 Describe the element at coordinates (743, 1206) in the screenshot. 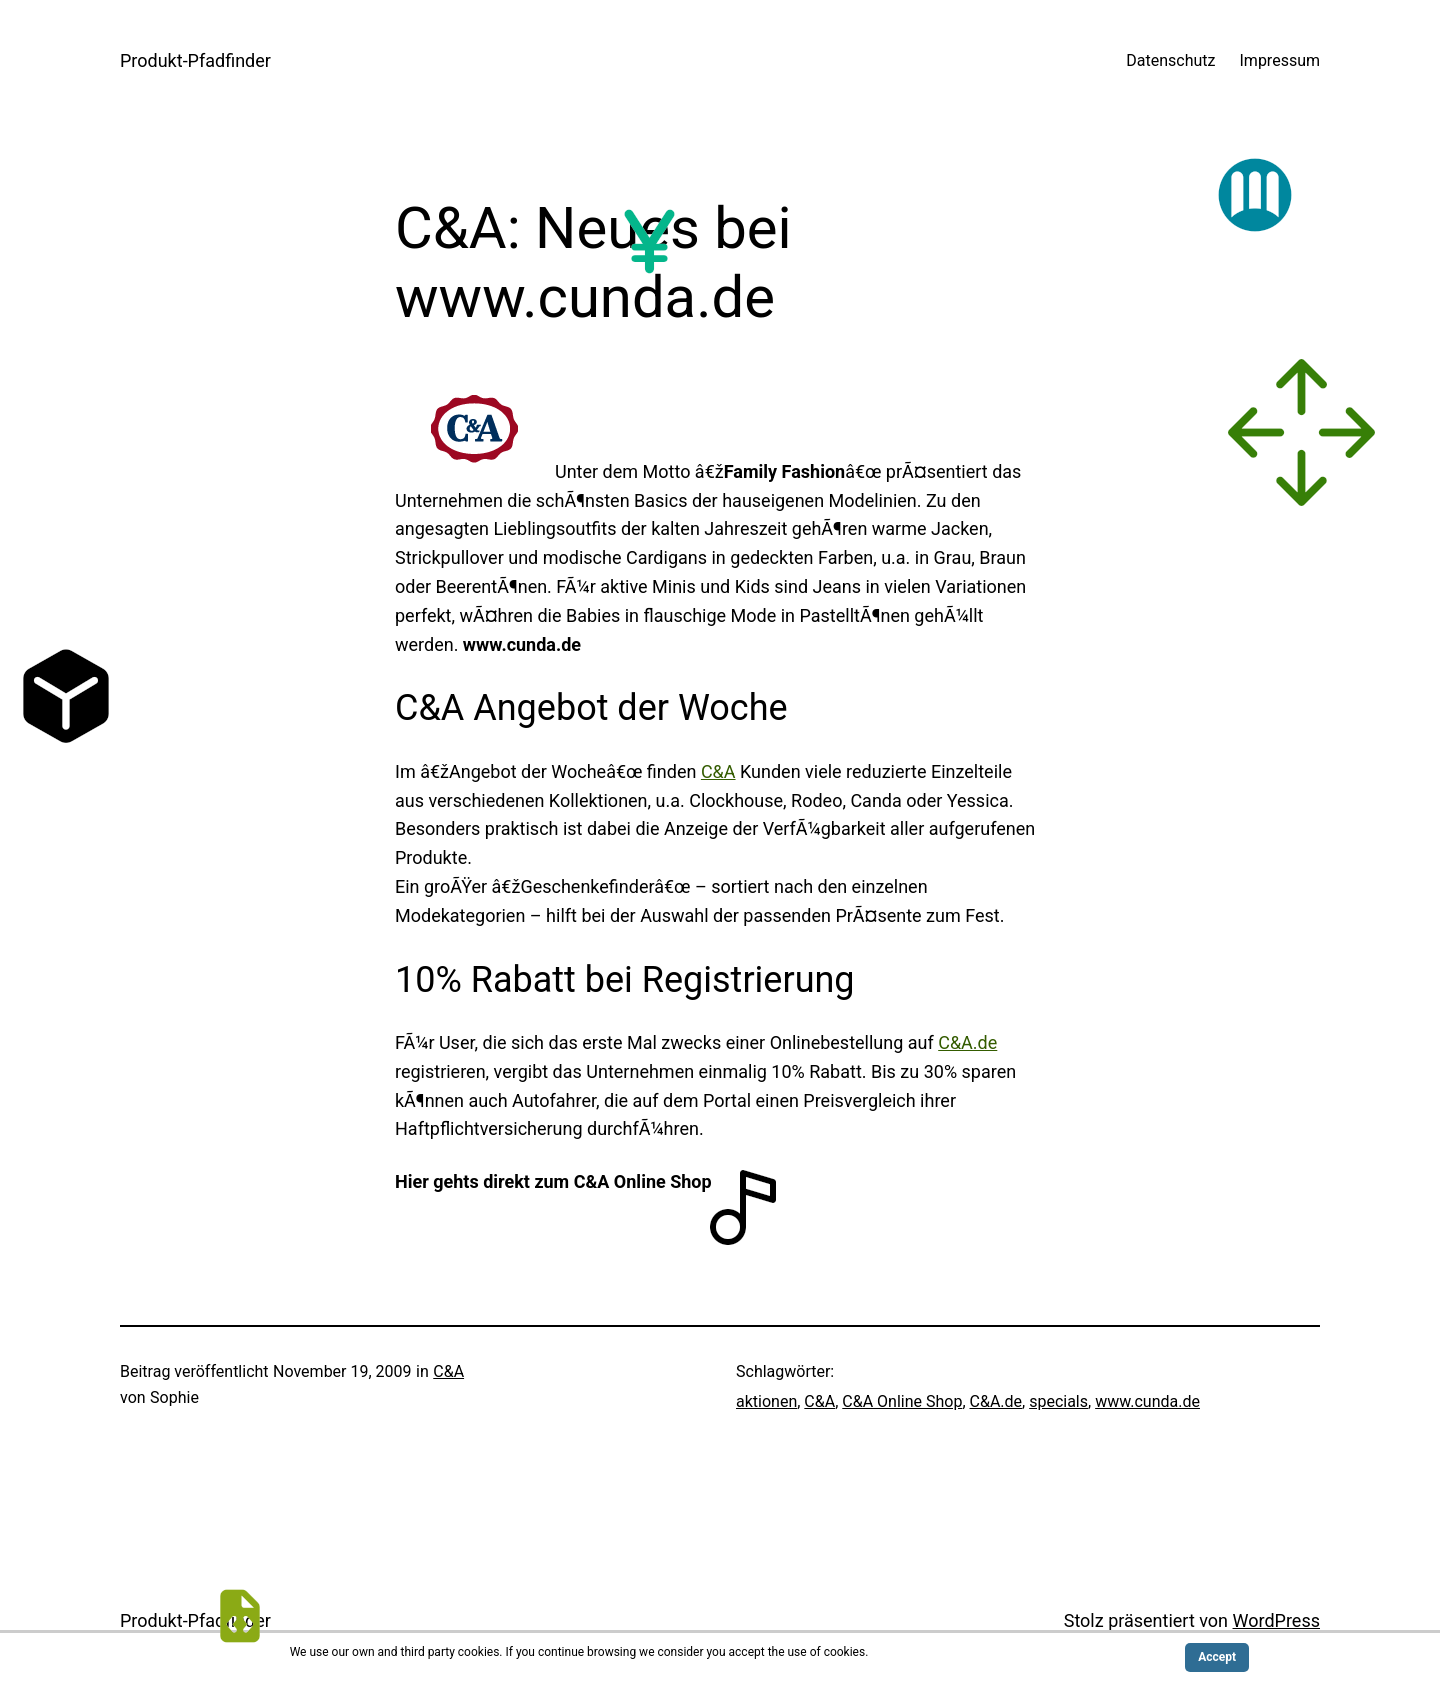

I see `play or access music` at that location.